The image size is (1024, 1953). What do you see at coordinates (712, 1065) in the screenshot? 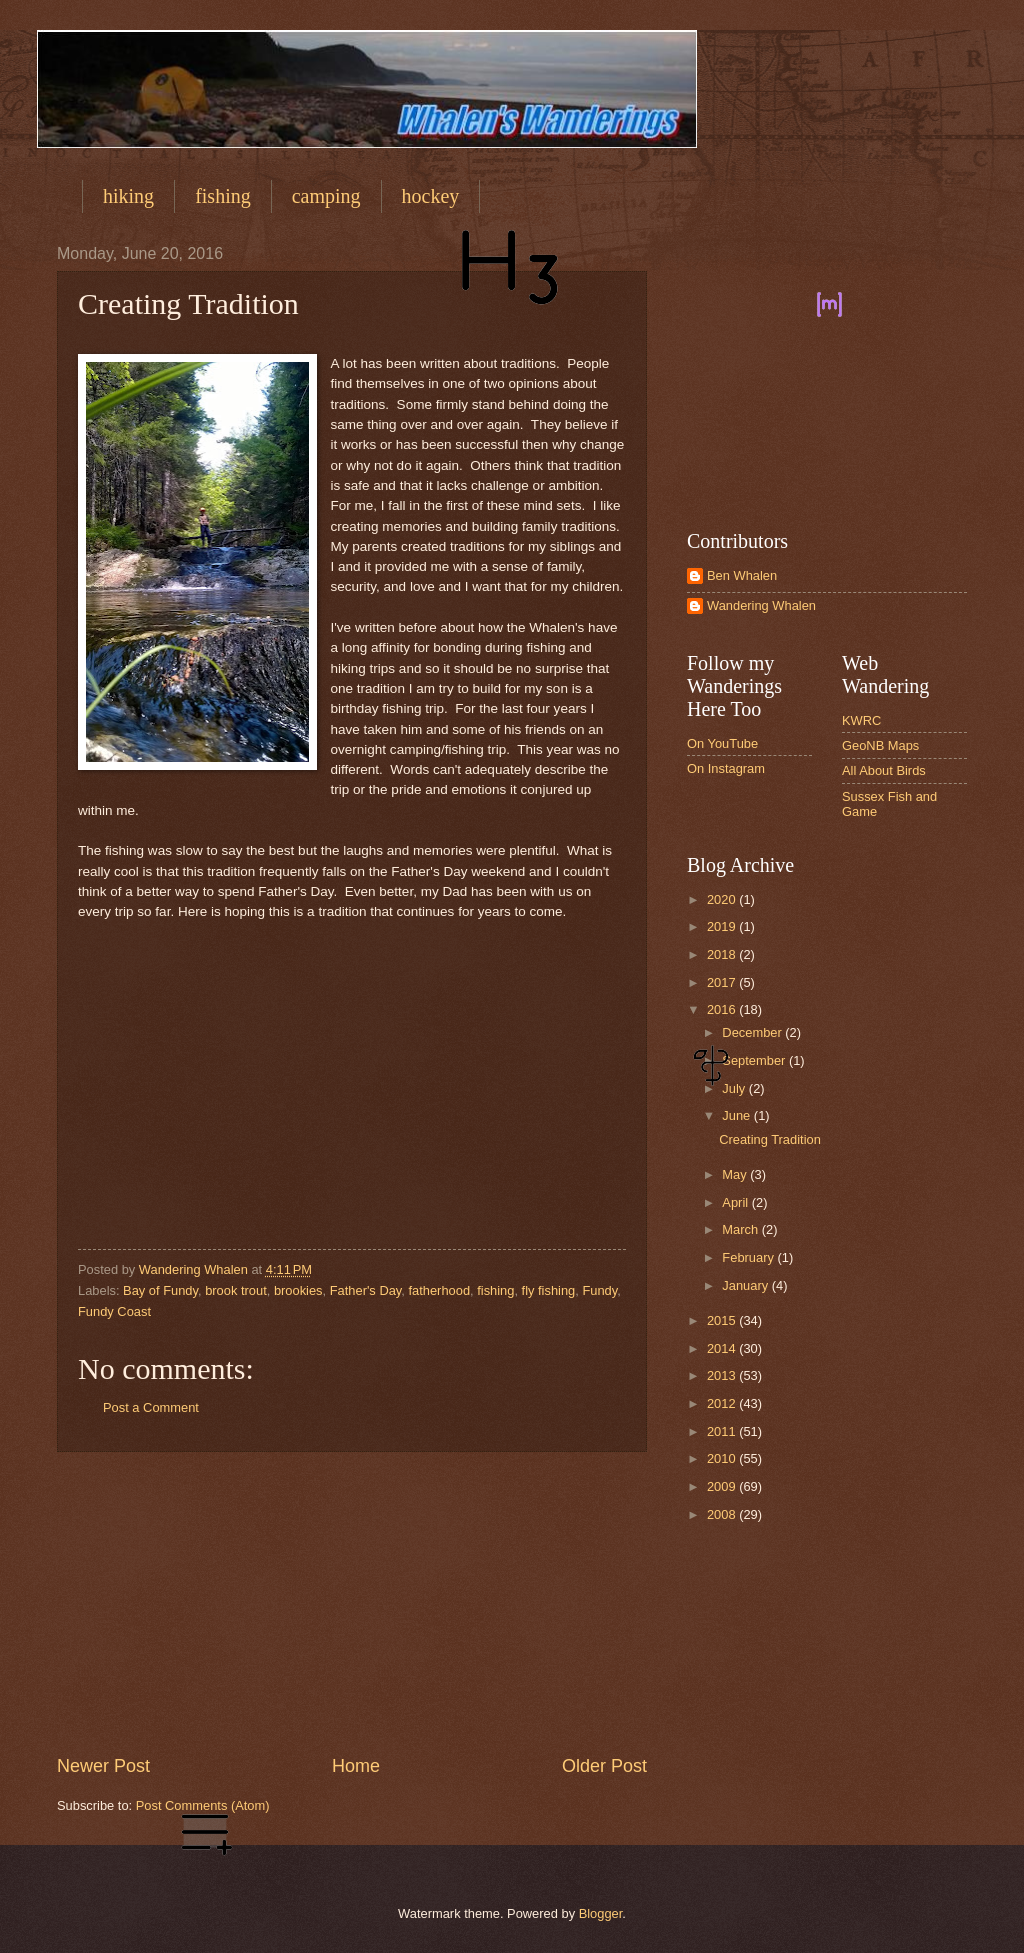
I see `access health or medical services` at bounding box center [712, 1065].